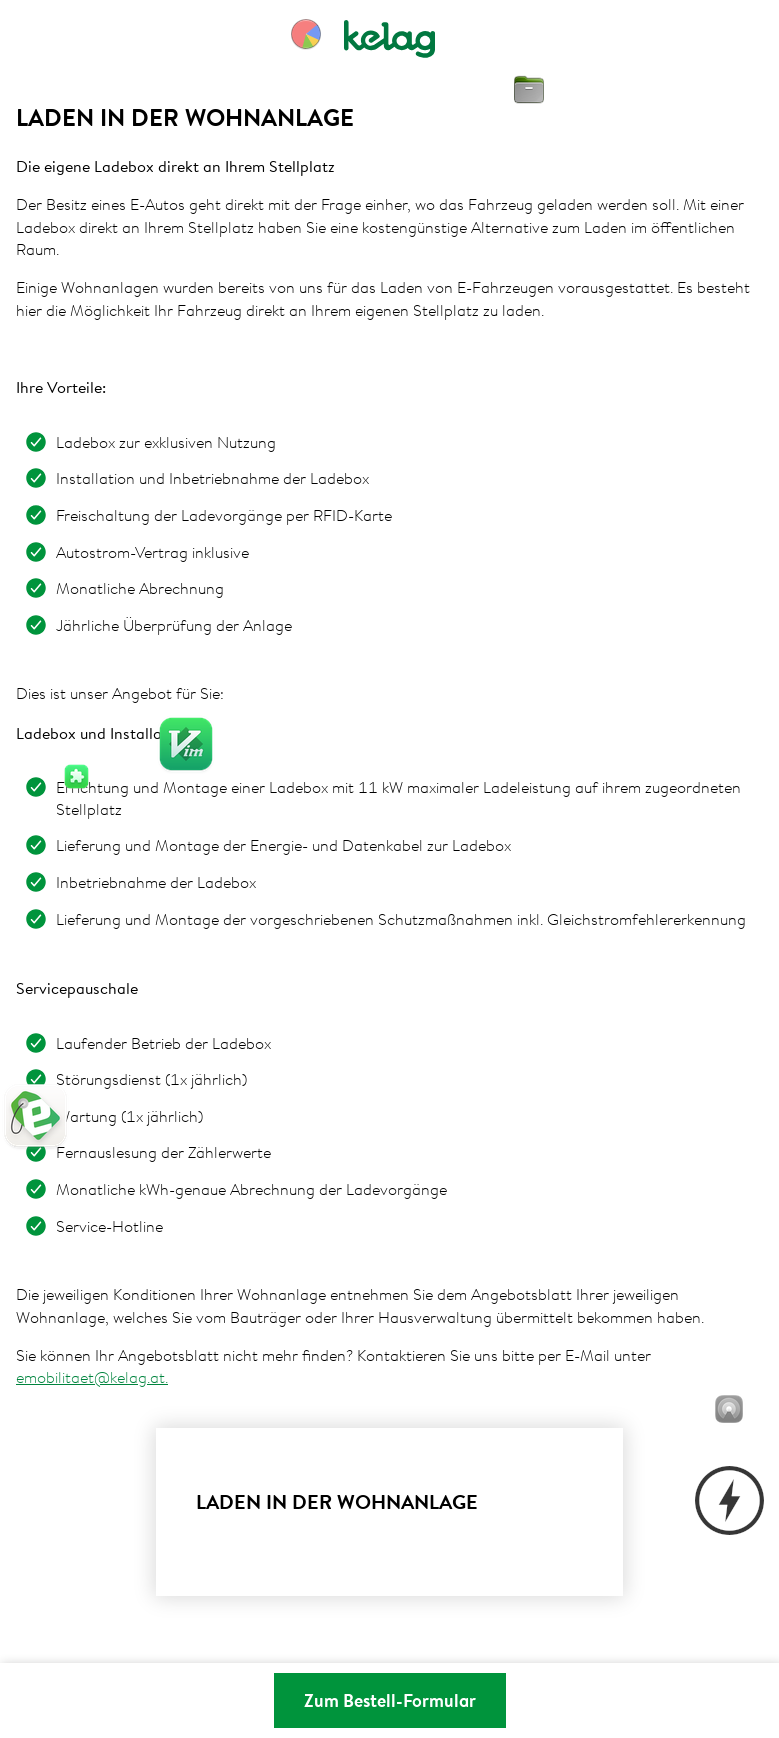 Image resolution: width=779 pixels, height=1738 pixels. I want to click on open easytag music tagging application, so click(35, 1115).